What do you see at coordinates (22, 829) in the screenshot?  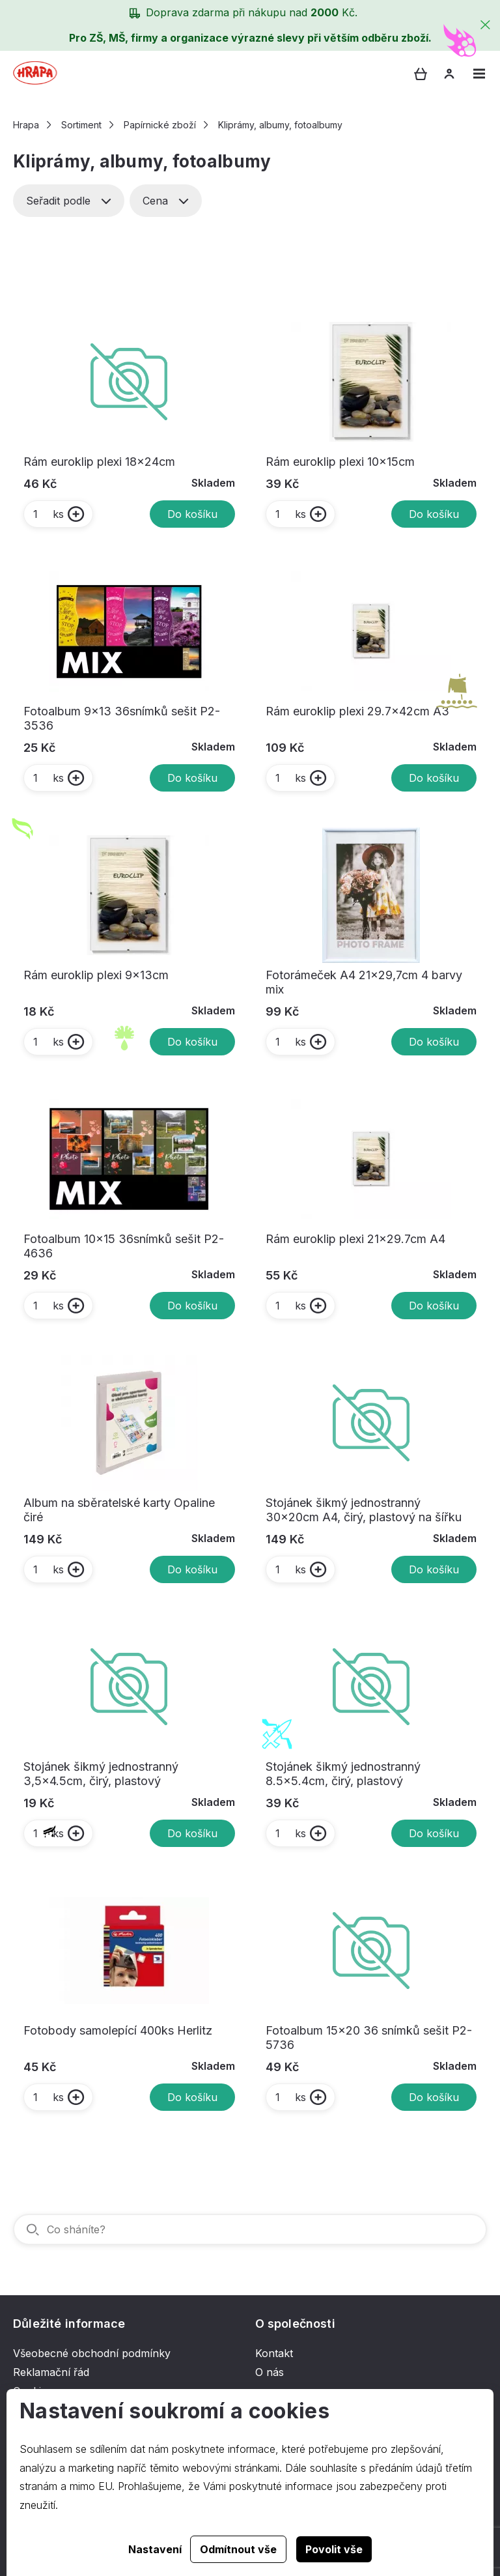 I see `view your travel itinerary` at bounding box center [22, 829].